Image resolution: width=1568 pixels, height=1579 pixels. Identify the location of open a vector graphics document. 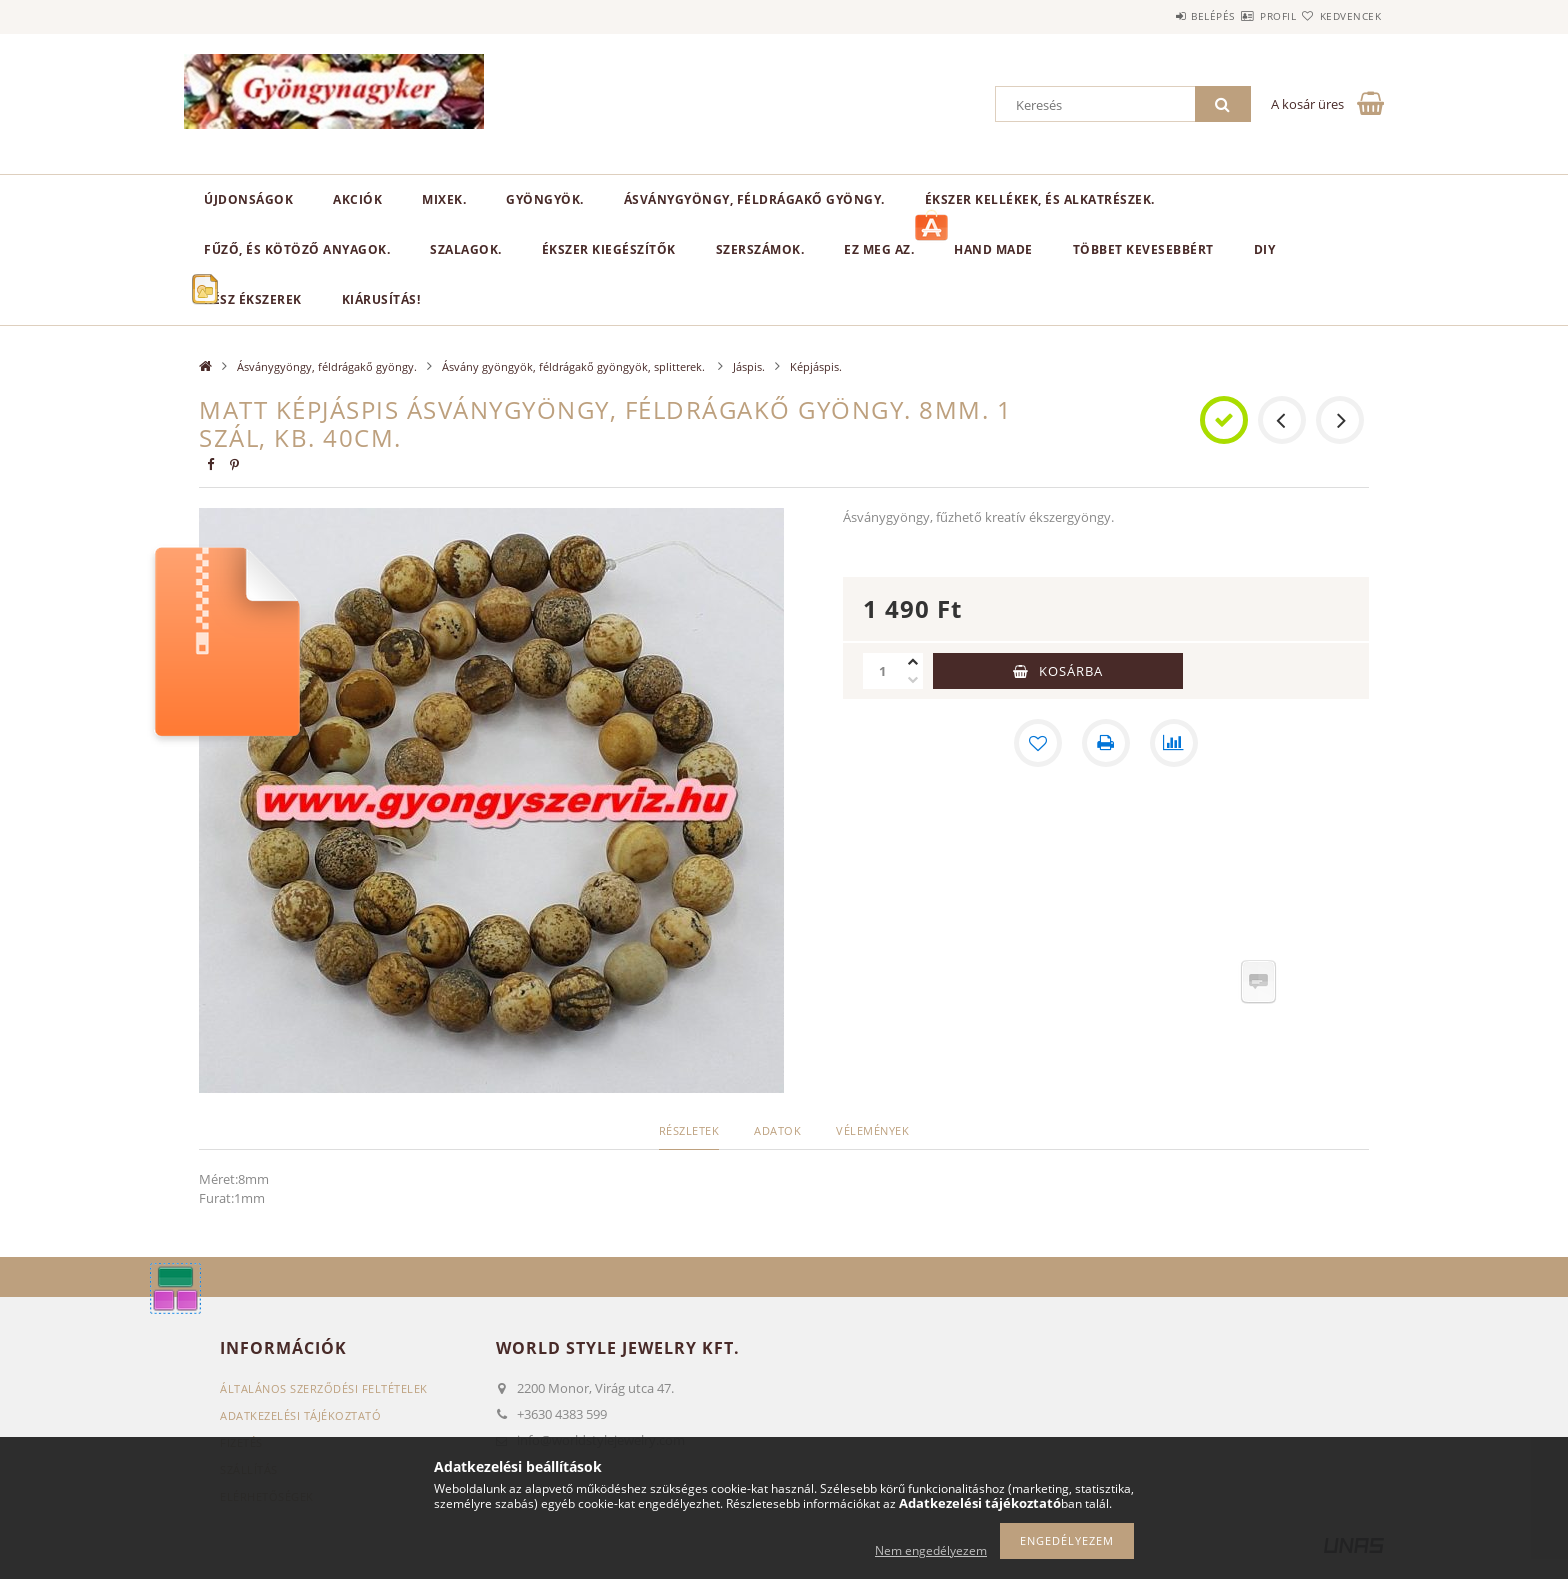
(205, 289).